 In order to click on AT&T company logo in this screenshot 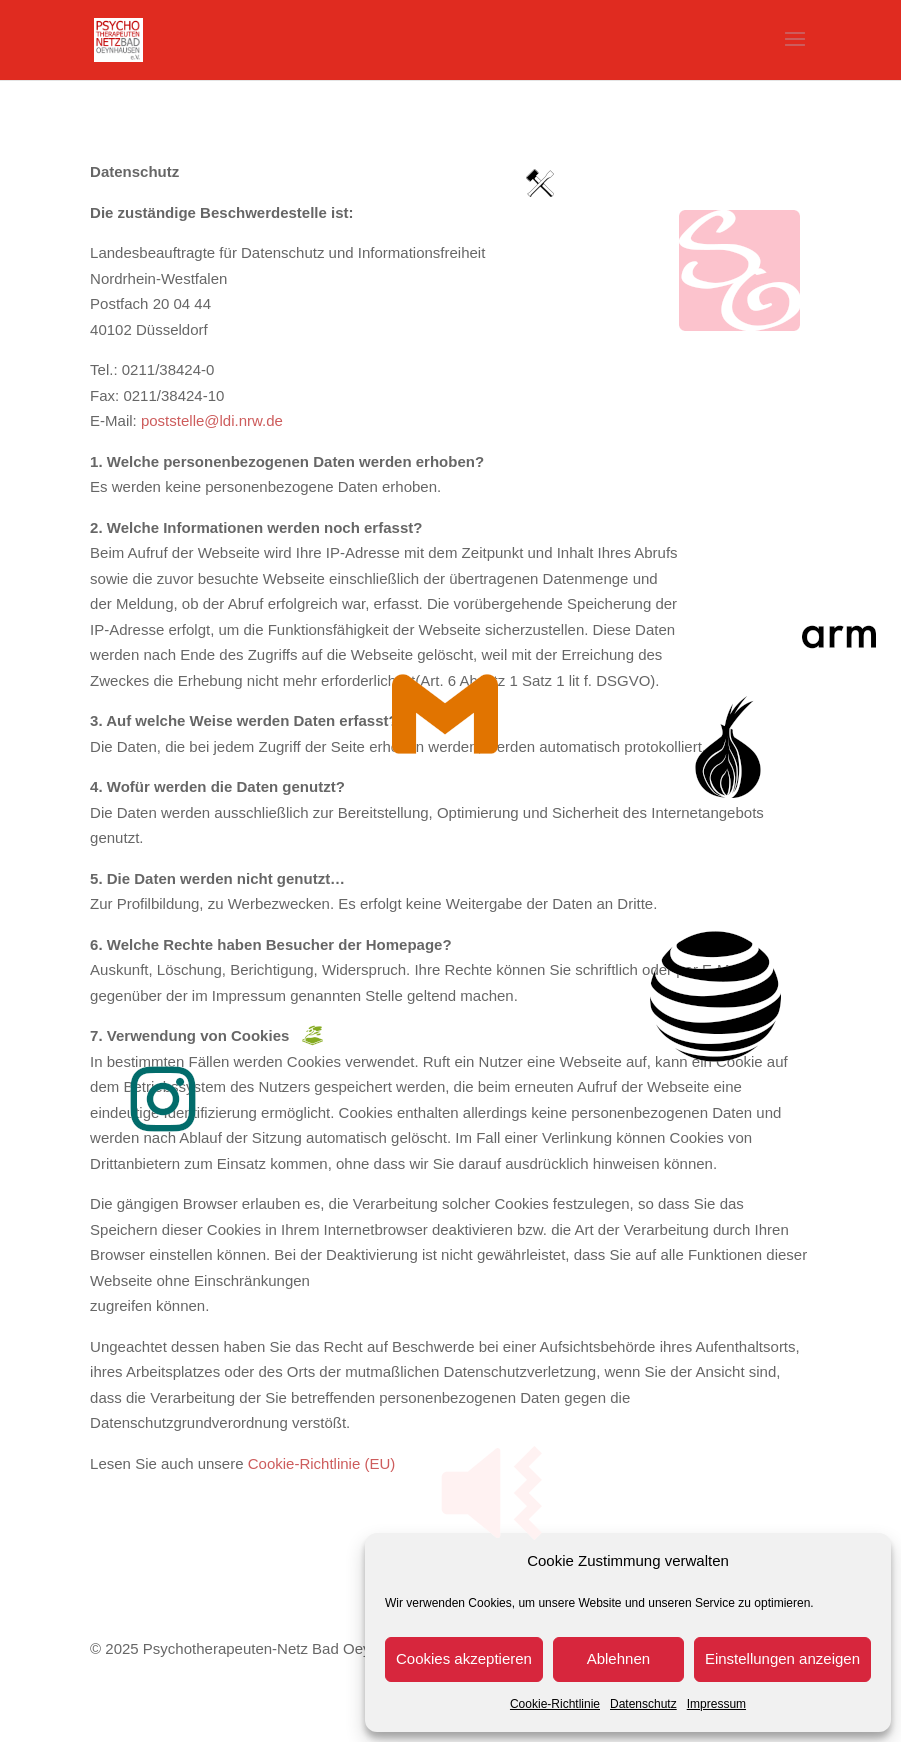, I will do `click(715, 996)`.